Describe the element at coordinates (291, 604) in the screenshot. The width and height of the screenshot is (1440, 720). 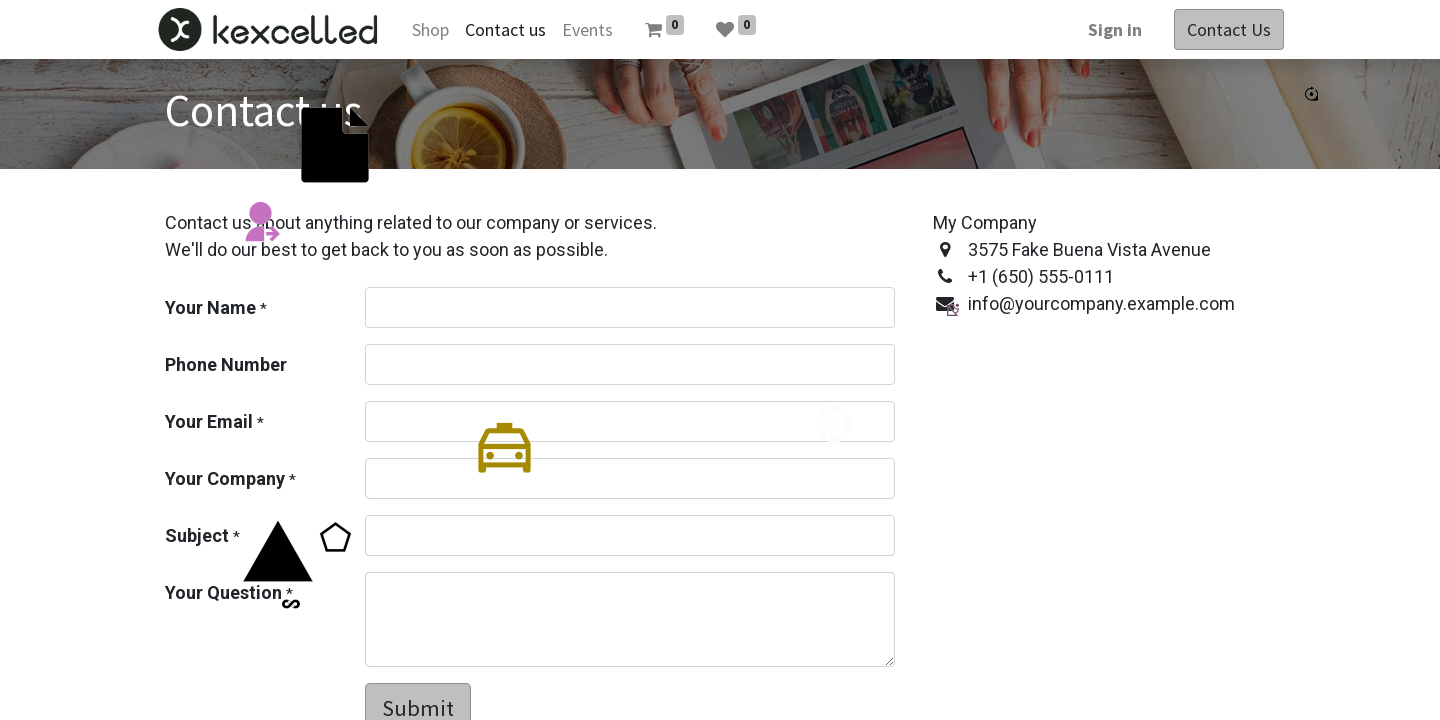
I see `open Apache Superset data visualization platform` at that location.